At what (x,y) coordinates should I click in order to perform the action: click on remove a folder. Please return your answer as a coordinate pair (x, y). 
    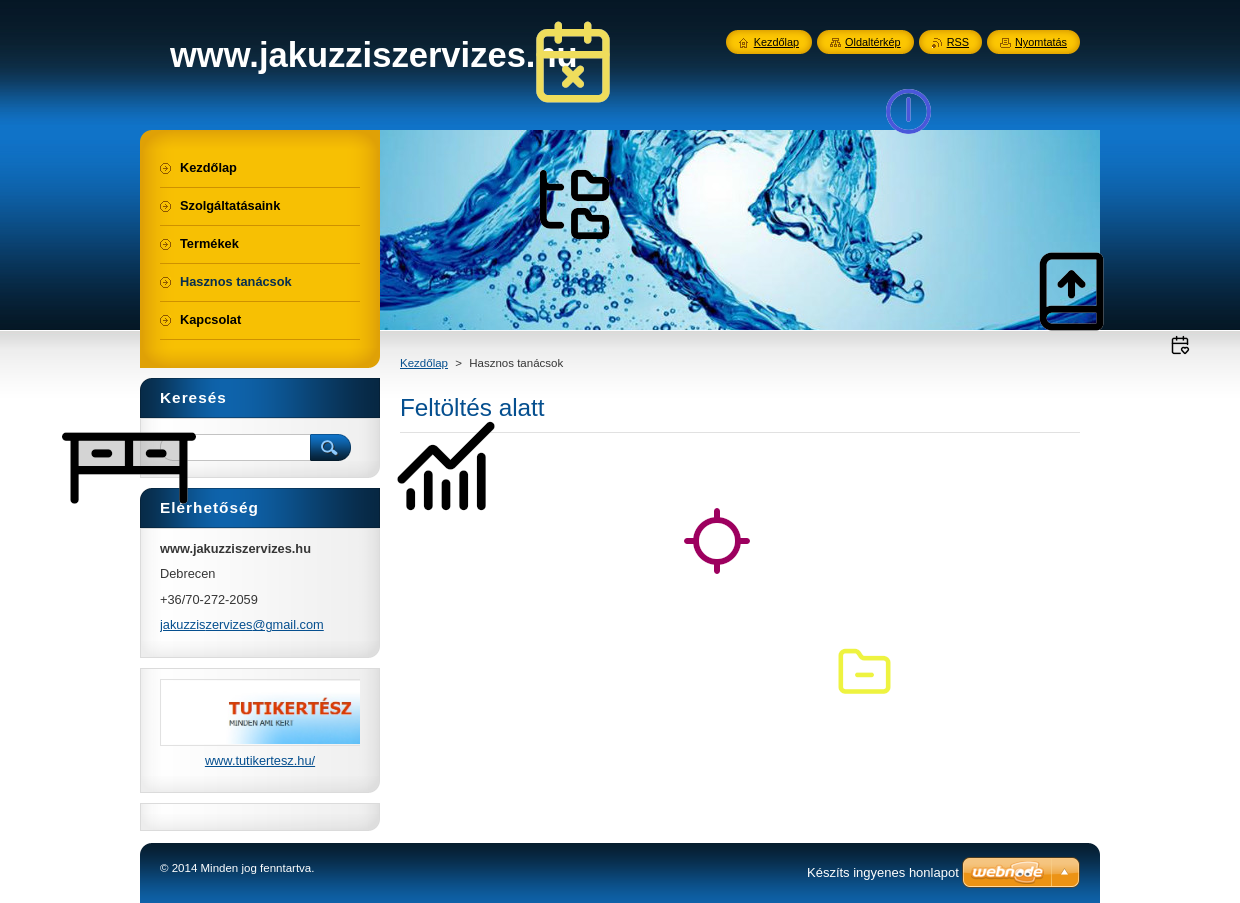
    Looking at the image, I should click on (864, 672).